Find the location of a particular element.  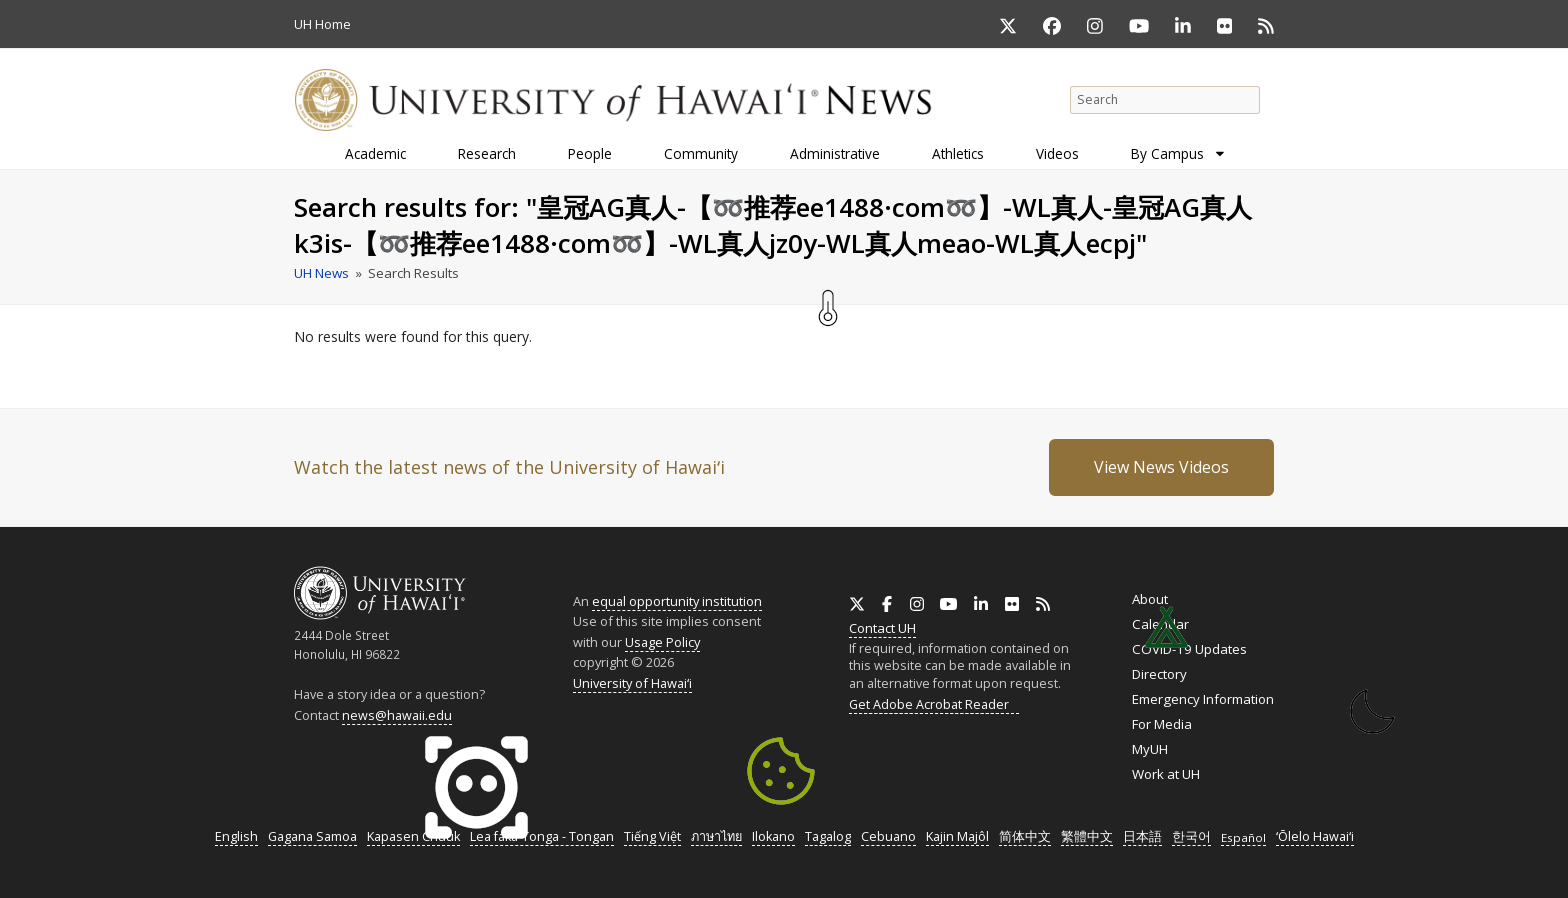

manage cookie preferences and privacy settings is located at coordinates (781, 771).